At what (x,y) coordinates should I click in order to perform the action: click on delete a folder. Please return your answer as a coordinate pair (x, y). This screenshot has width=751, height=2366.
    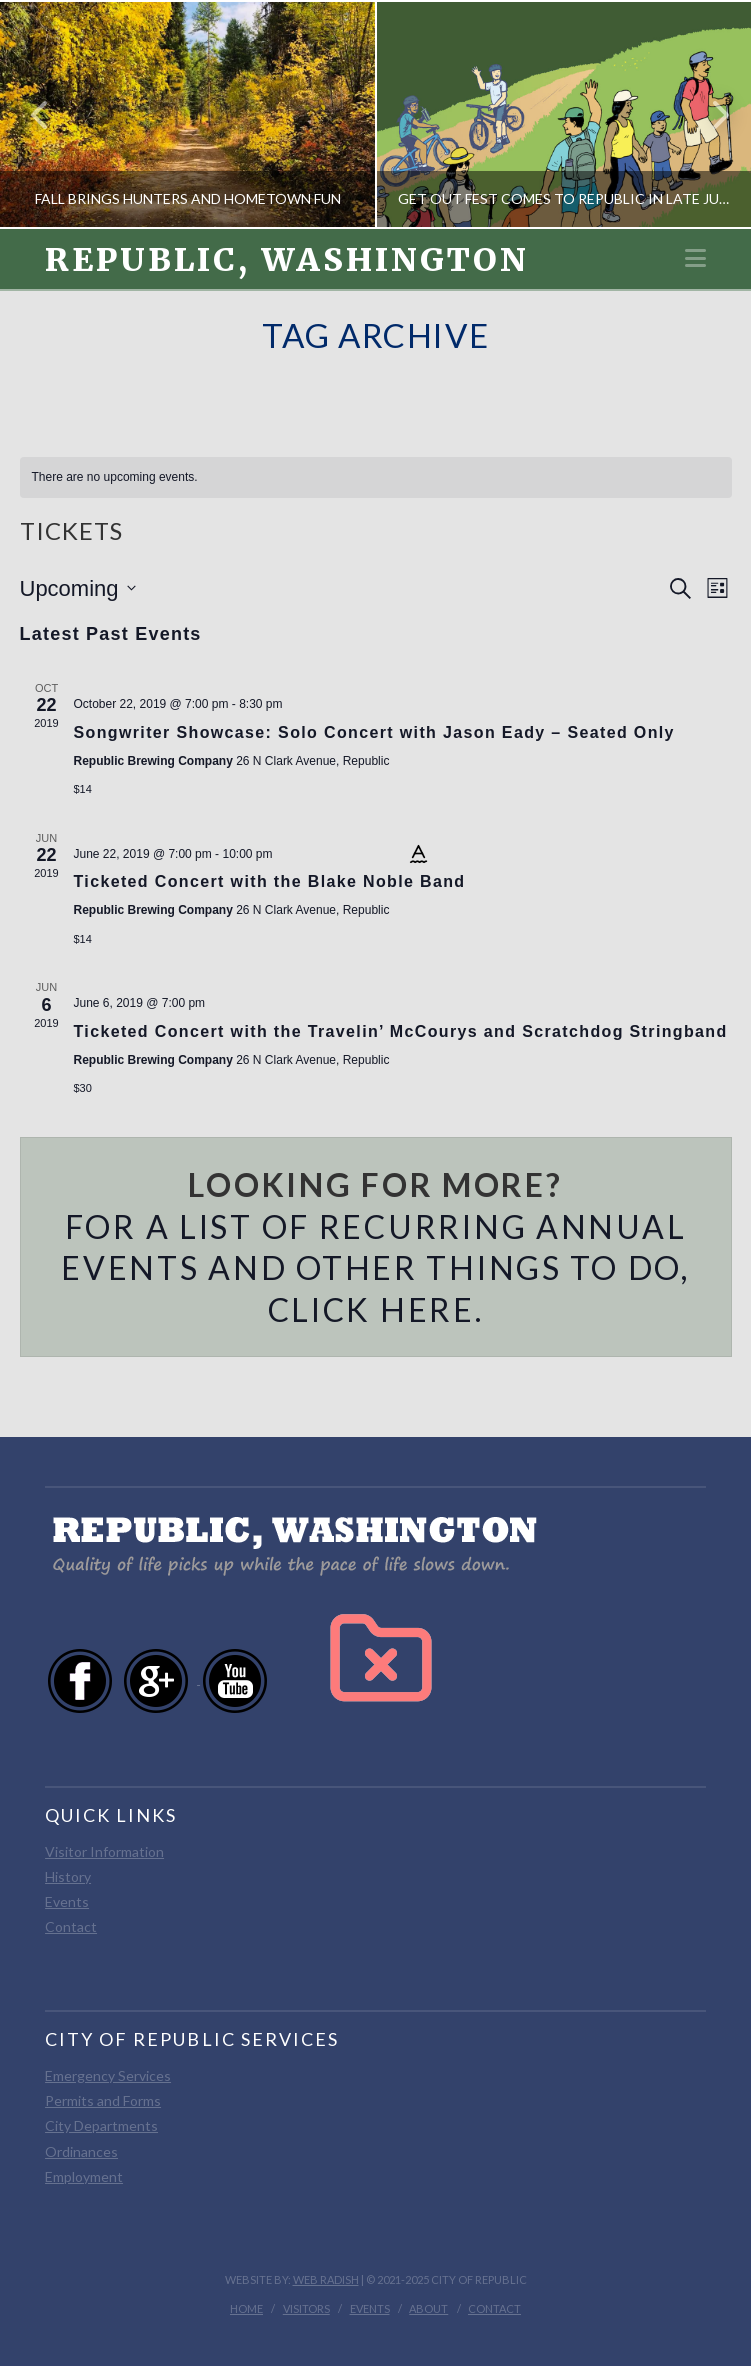
    Looking at the image, I should click on (381, 1660).